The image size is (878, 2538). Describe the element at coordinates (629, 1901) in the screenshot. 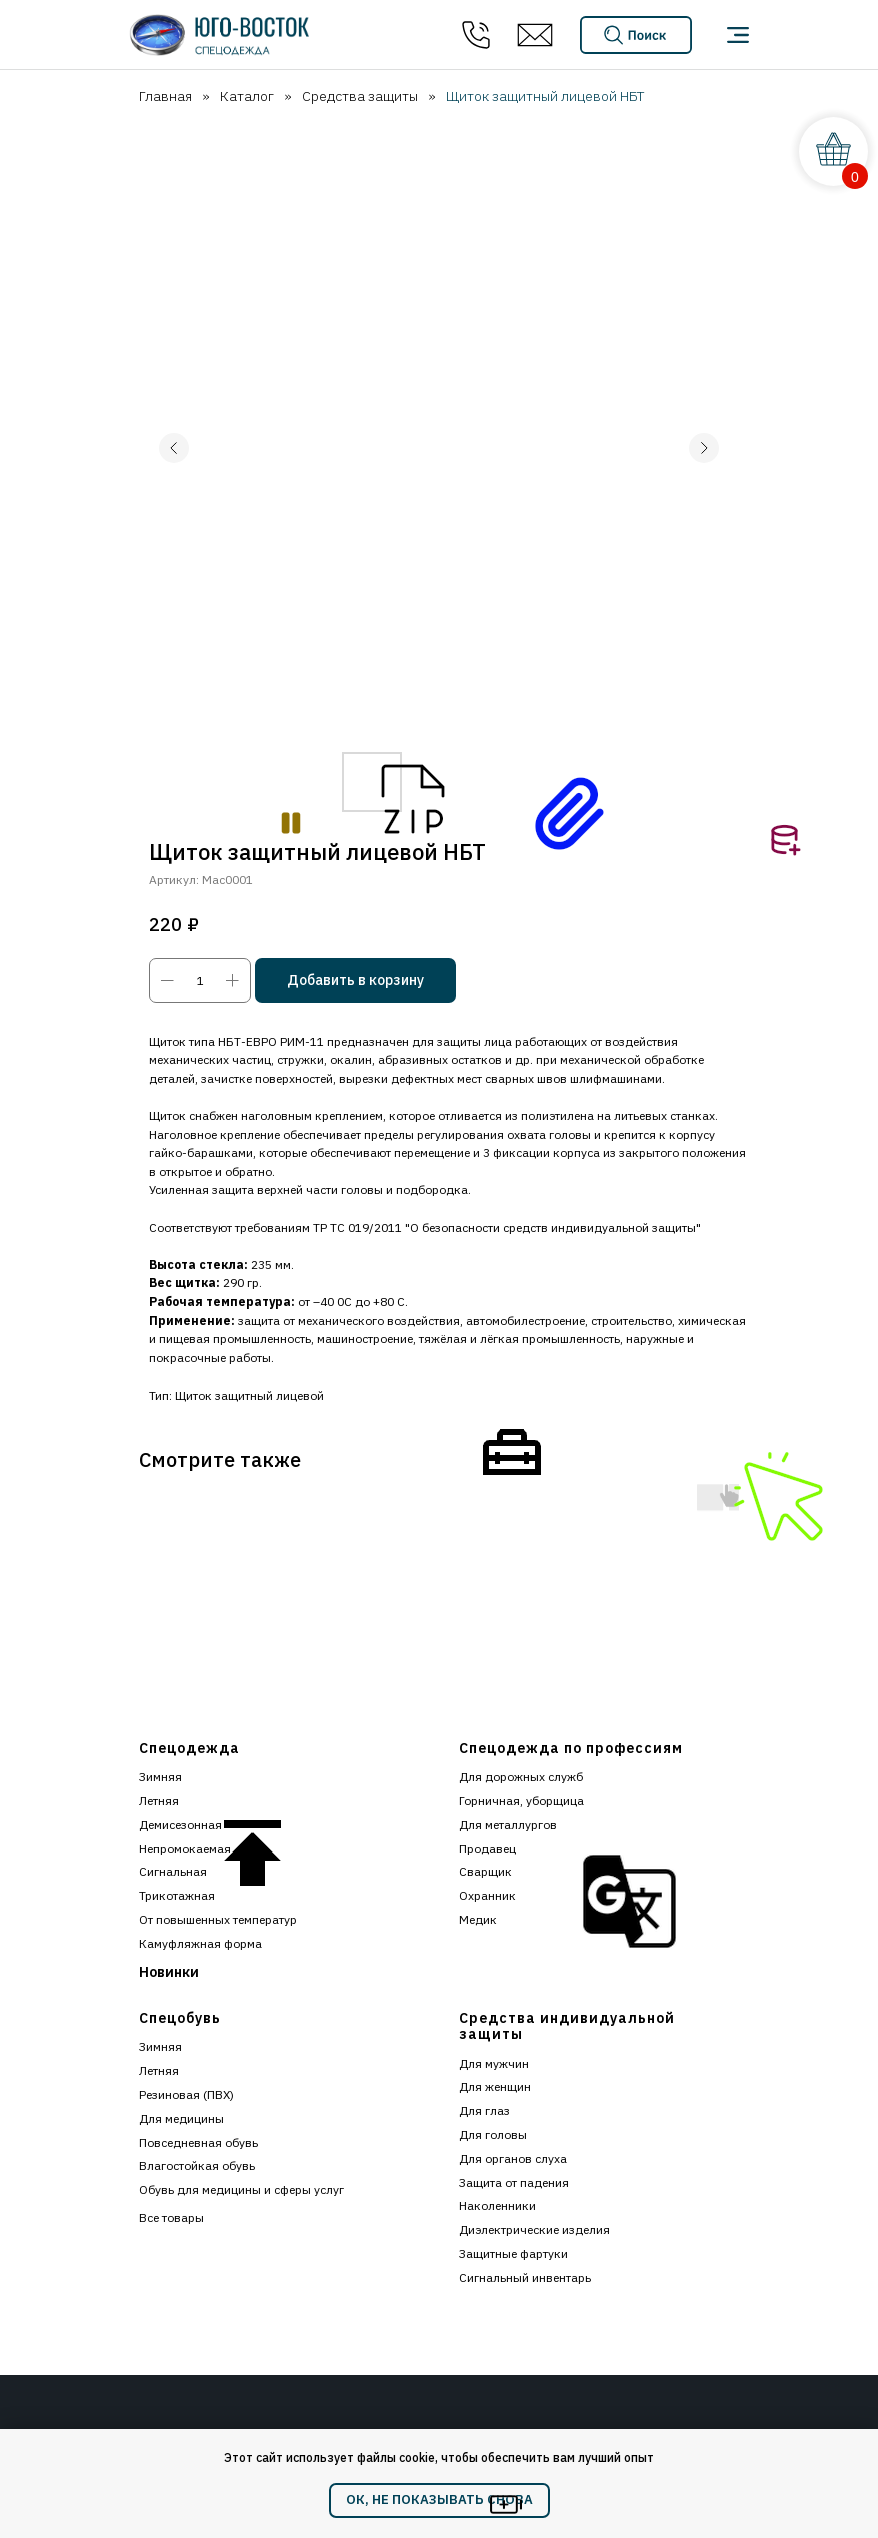

I see `translate text using Google Translate` at that location.